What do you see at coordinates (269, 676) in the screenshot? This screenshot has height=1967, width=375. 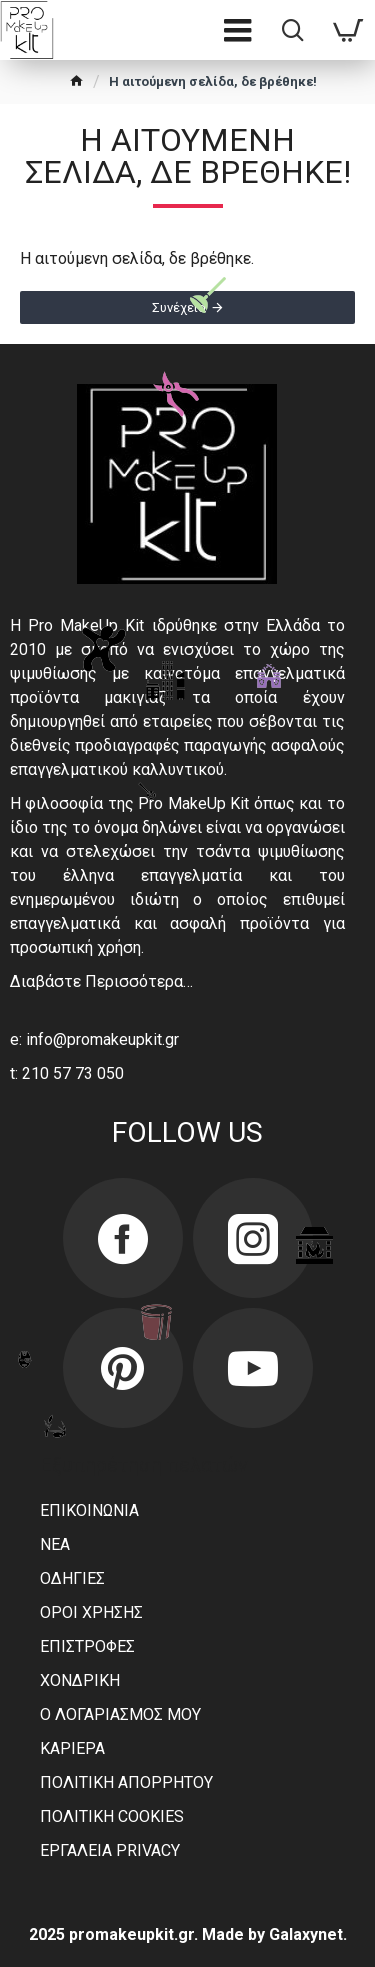 I see `access military or troop buildings` at bounding box center [269, 676].